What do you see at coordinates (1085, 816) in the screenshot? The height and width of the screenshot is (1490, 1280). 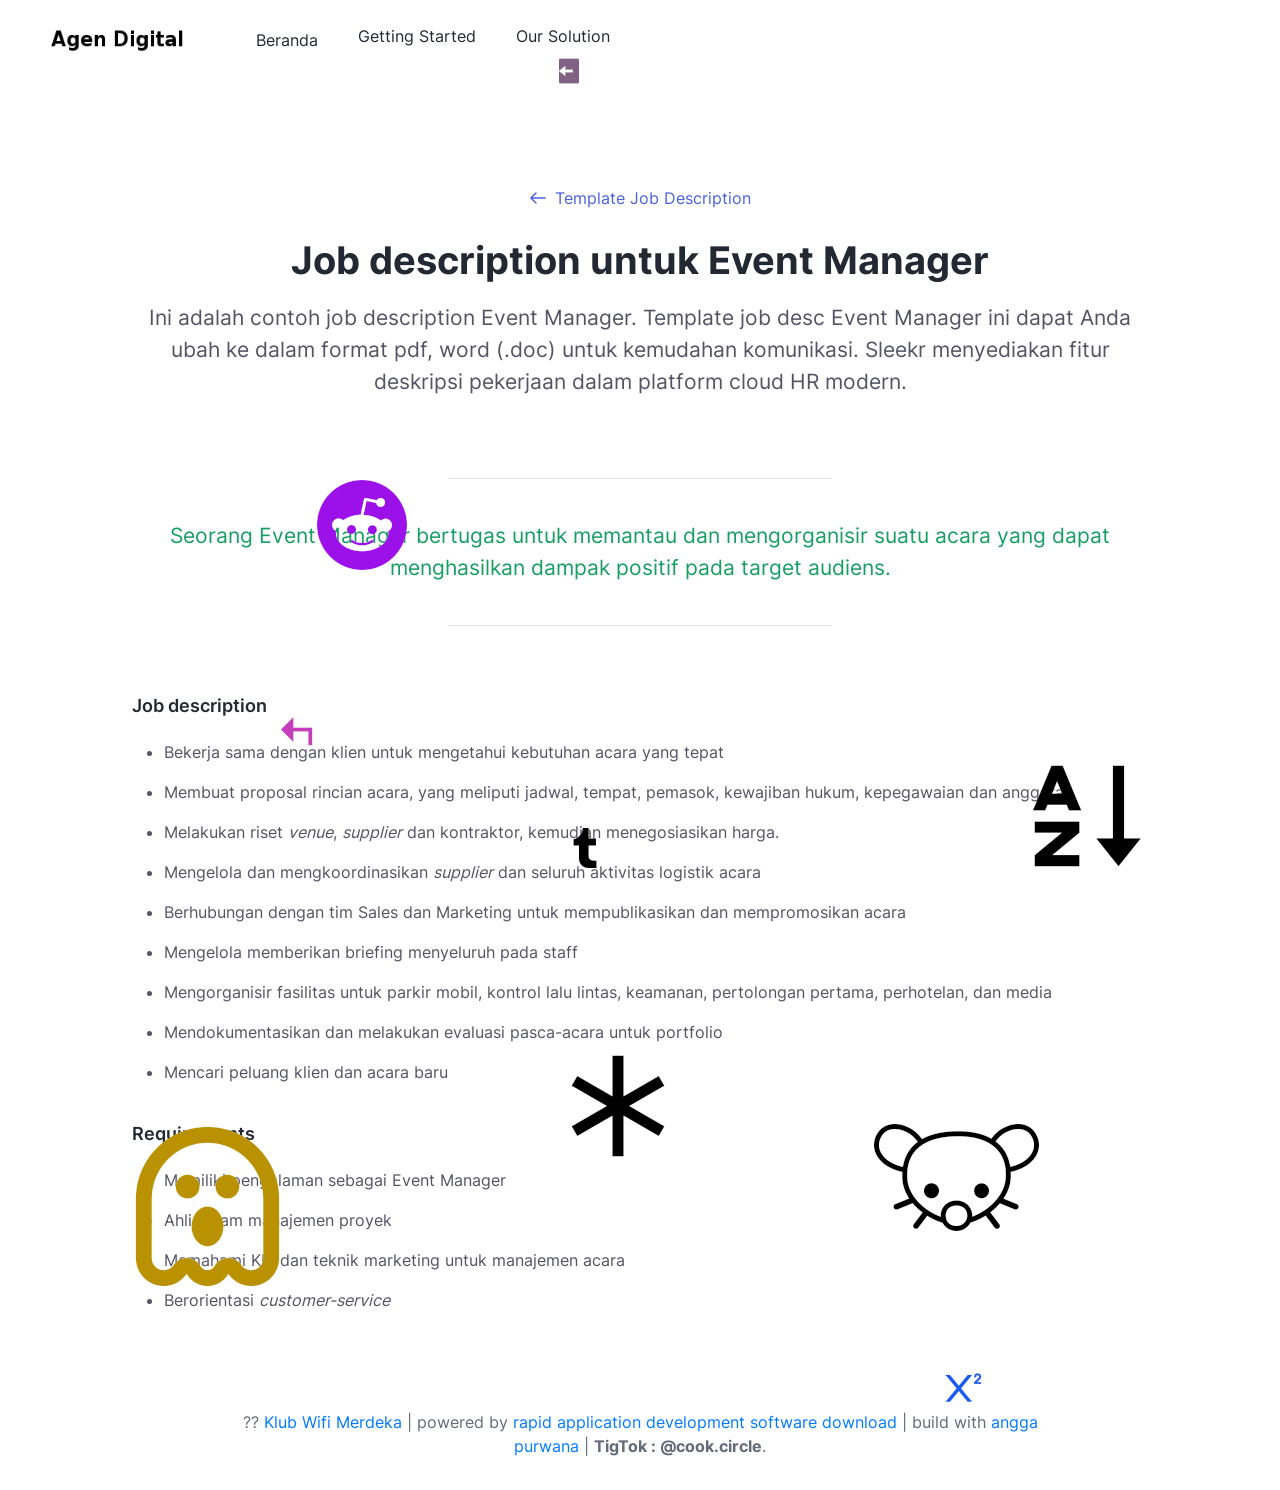 I see `sort items alphabetically from A to Z` at bounding box center [1085, 816].